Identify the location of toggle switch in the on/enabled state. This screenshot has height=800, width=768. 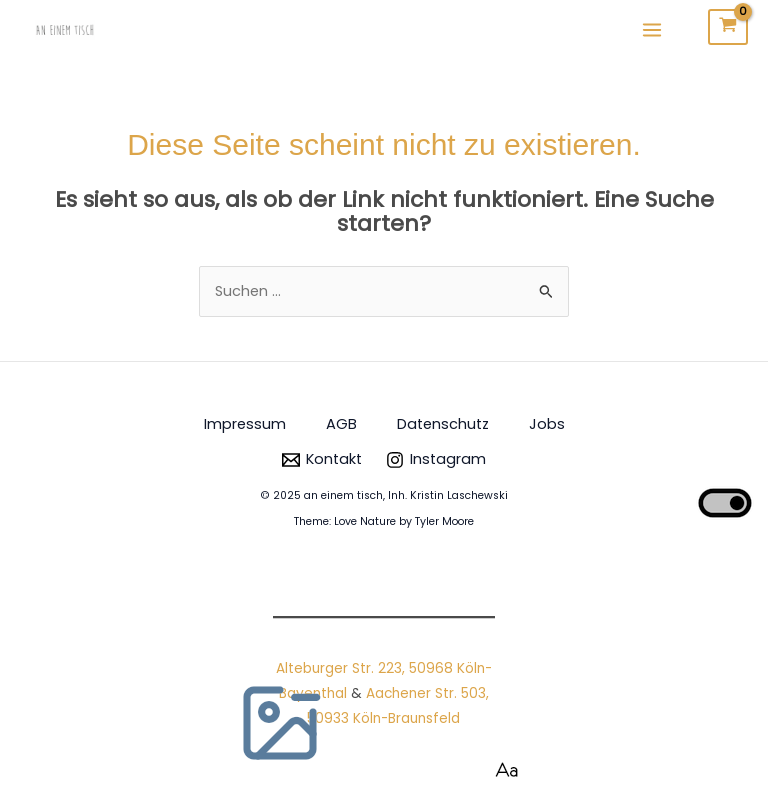
(725, 503).